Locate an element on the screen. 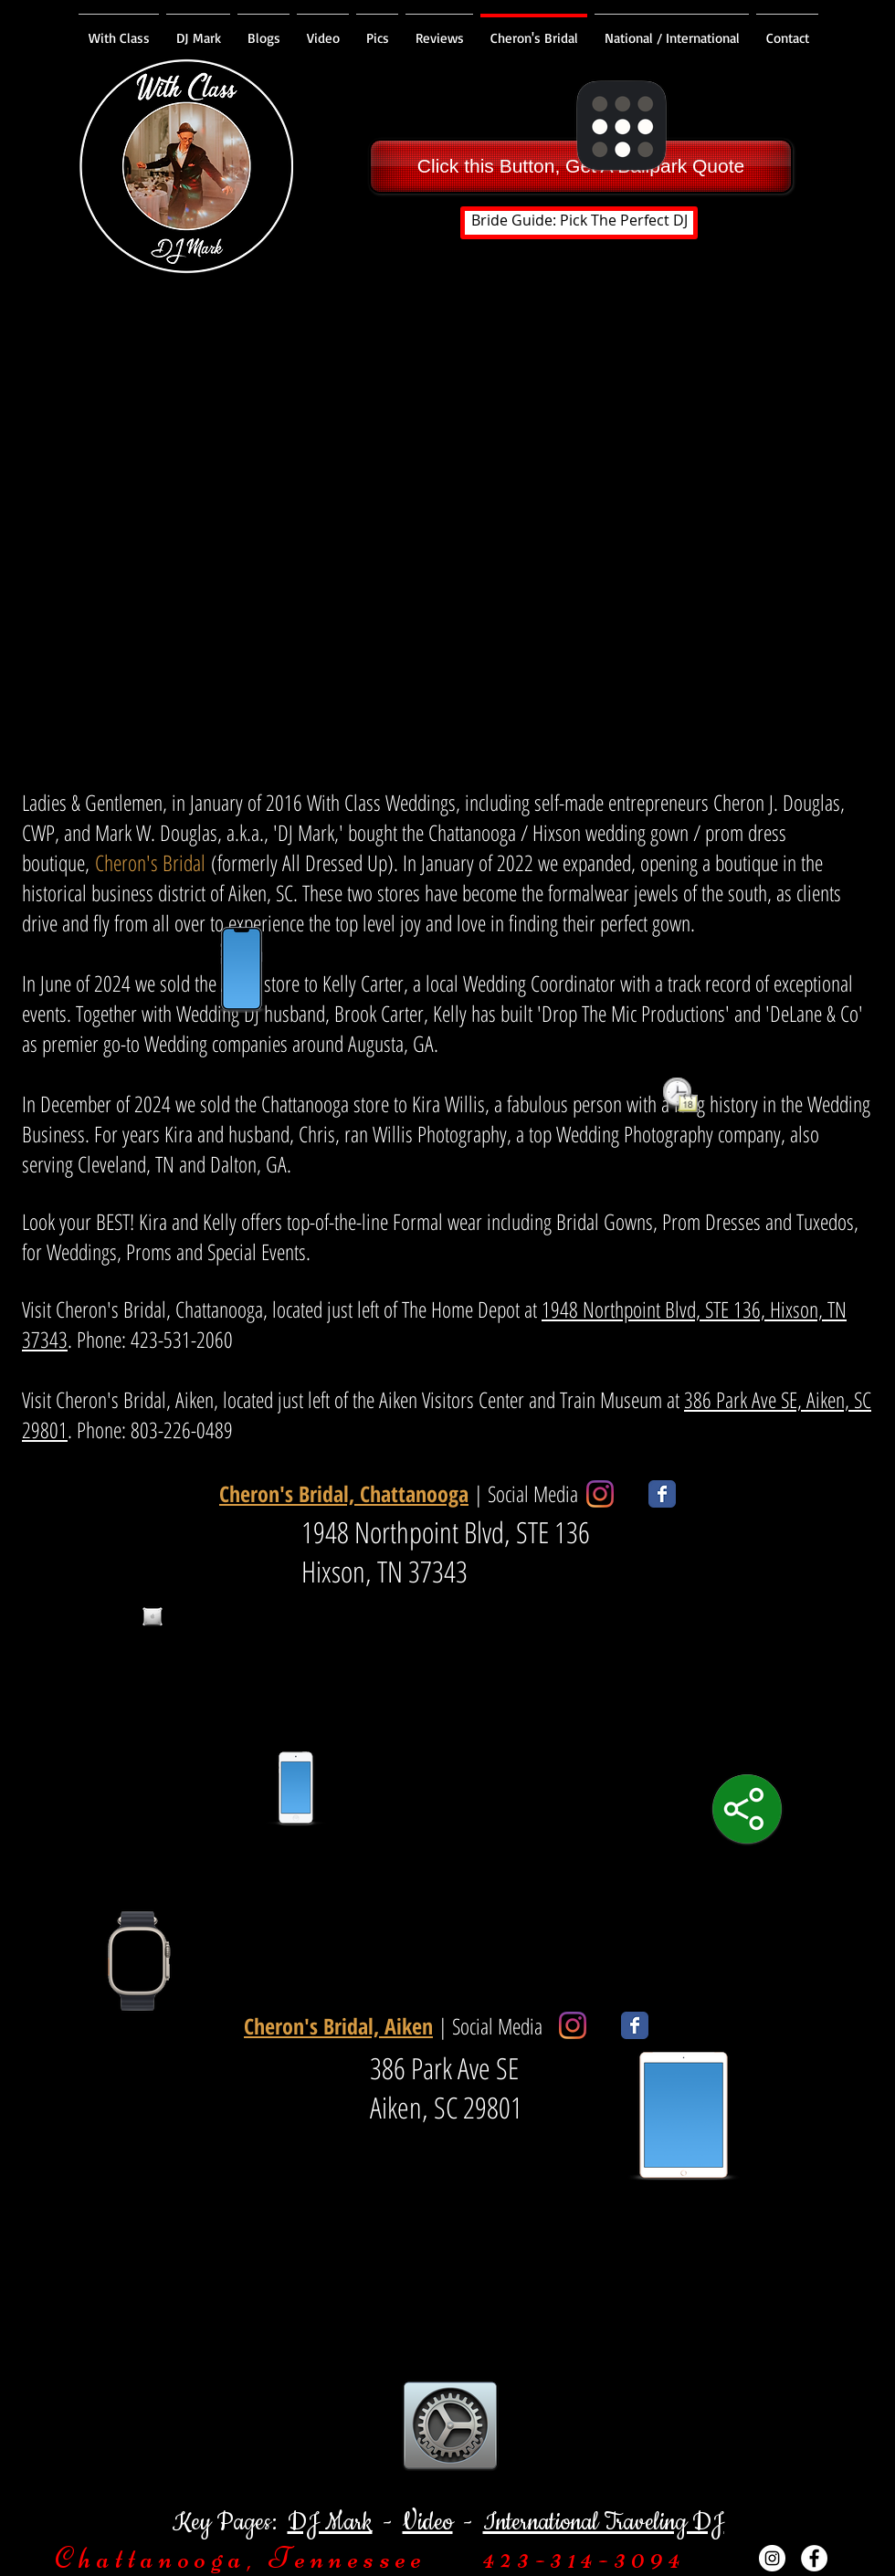 The width and height of the screenshot is (895, 2576). apple watch ultra device icon is located at coordinates (137, 1961).